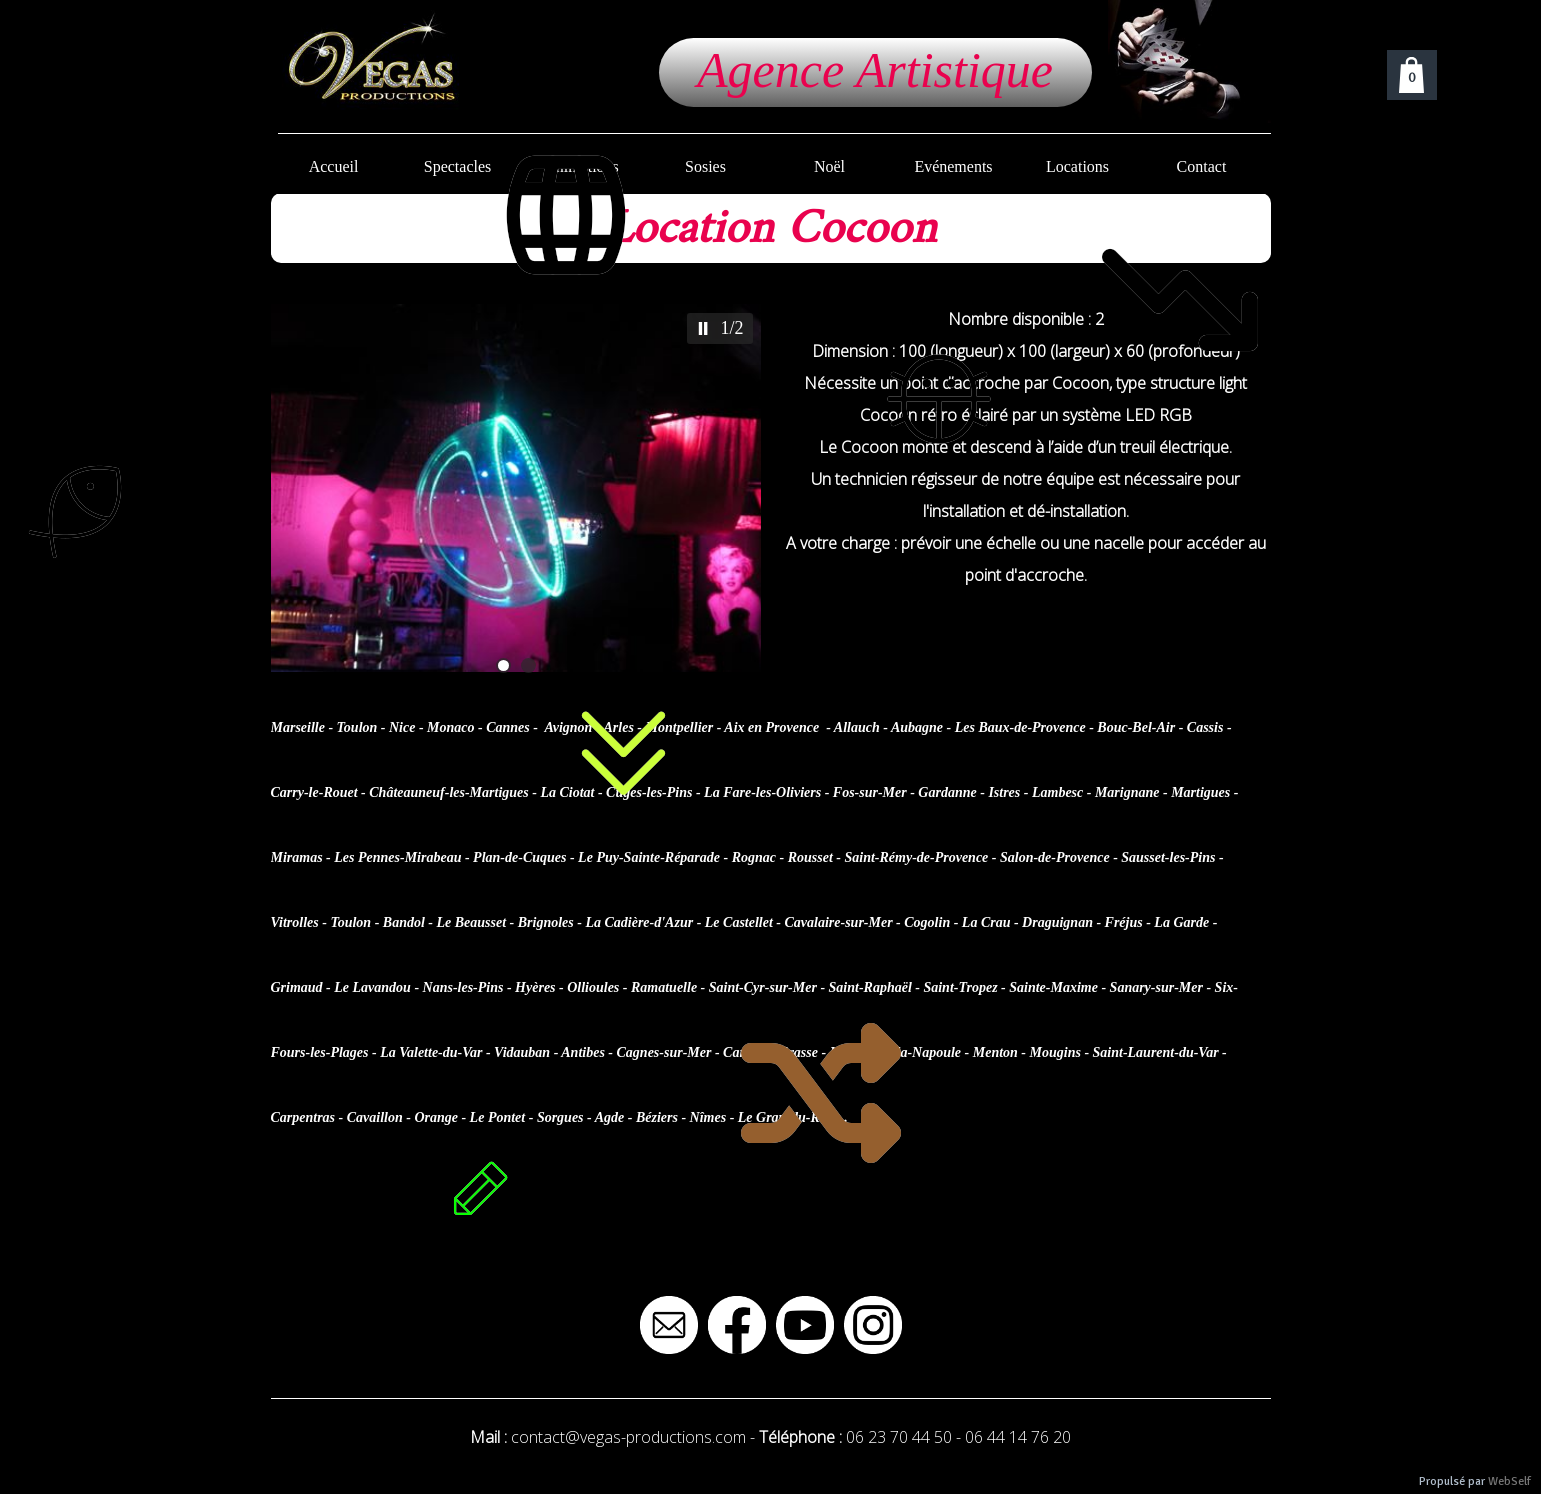  What do you see at coordinates (939, 399) in the screenshot?
I see `report a bug or issue` at bounding box center [939, 399].